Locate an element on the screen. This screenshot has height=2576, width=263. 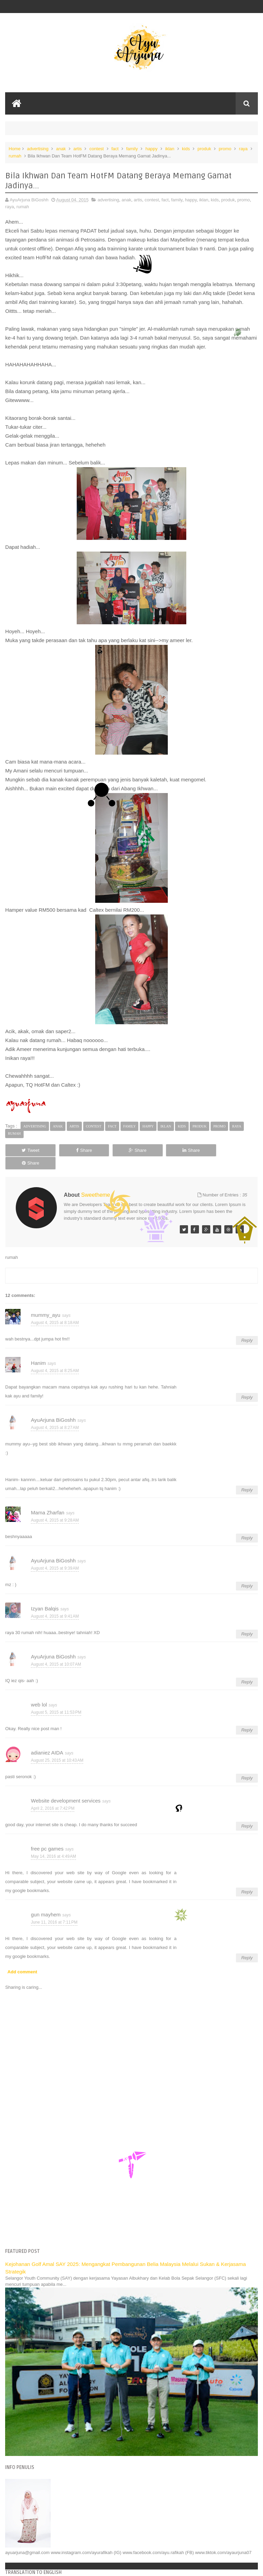
perform a slash attack in combat is located at coordinates (142, 264).